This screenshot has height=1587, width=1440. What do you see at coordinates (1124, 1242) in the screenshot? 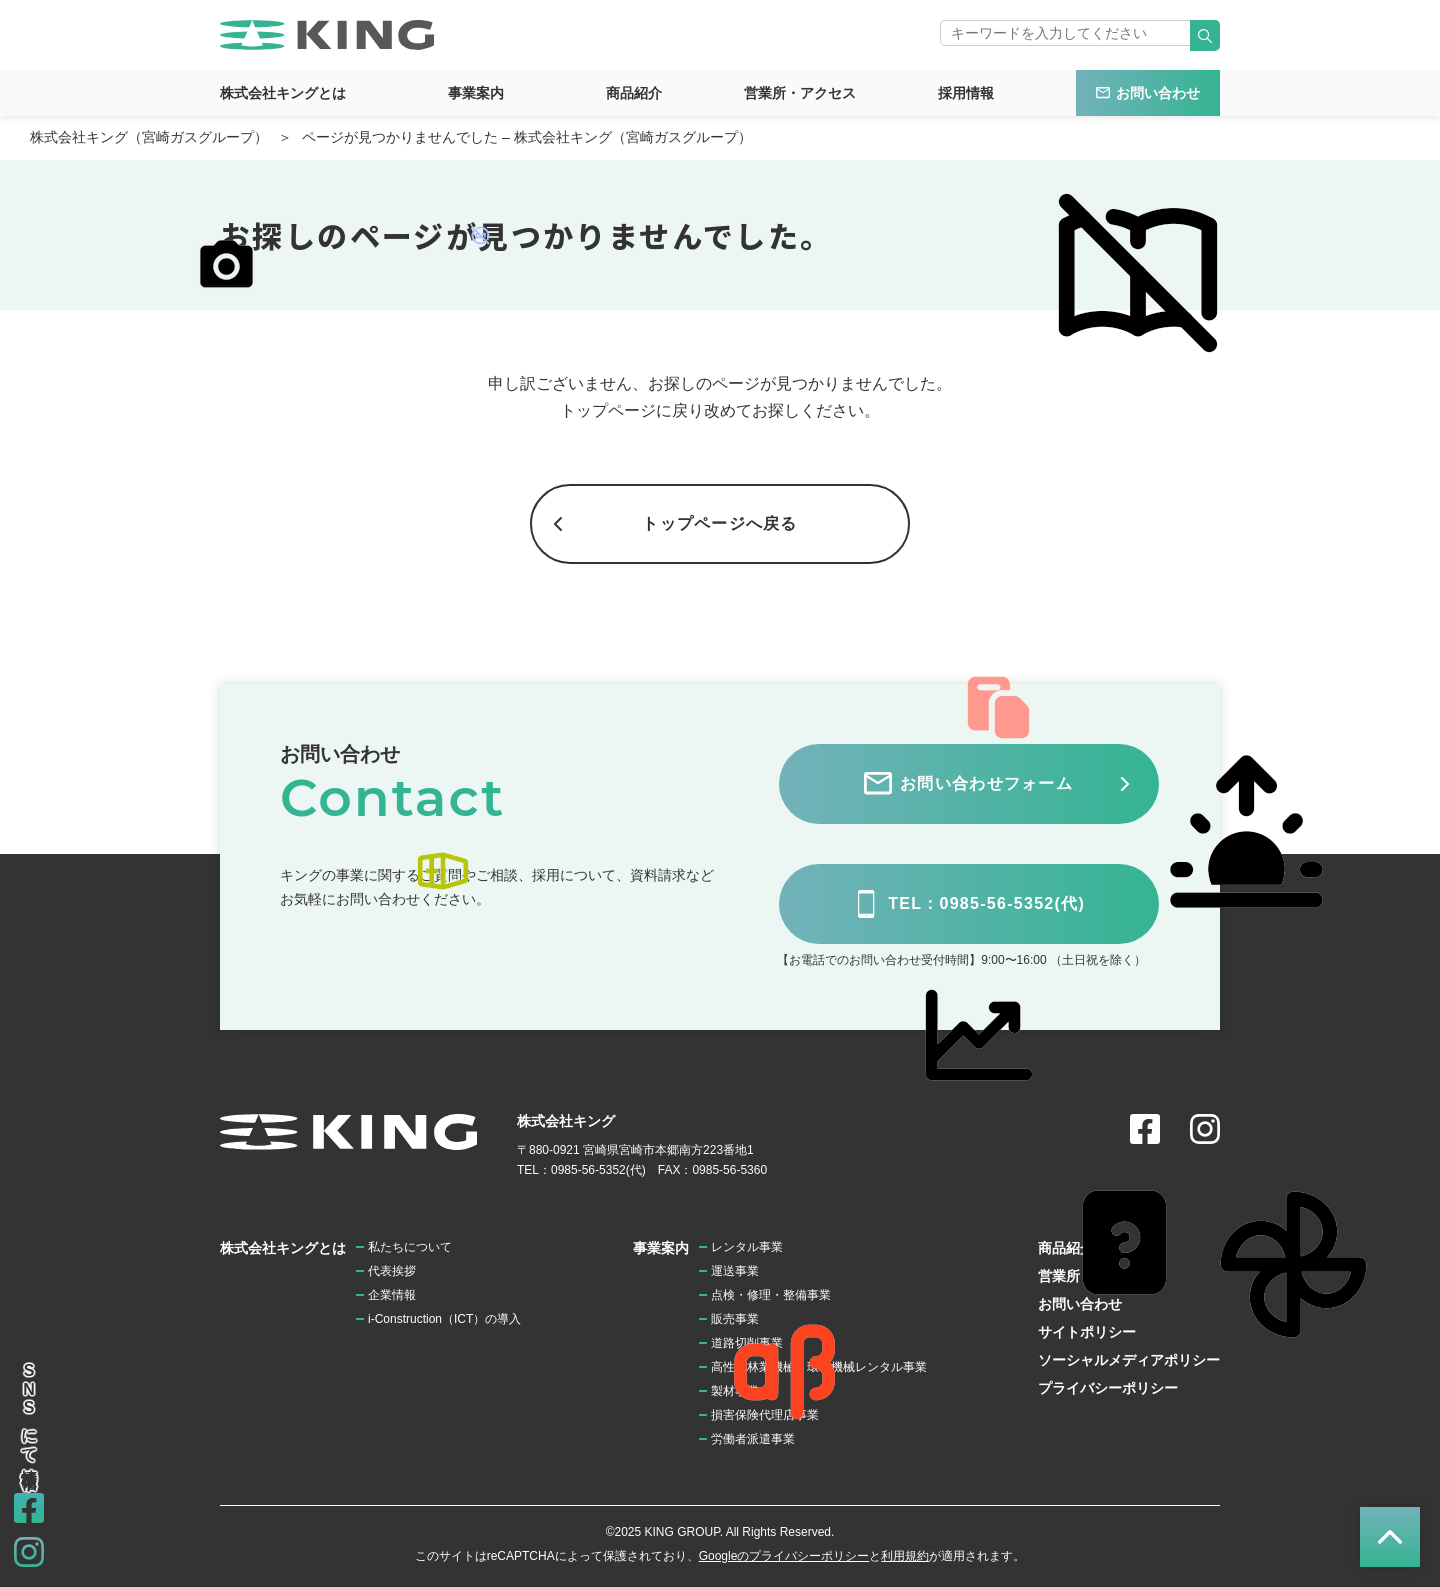
I see `unknown or unrecognized device detected` at bounding box center [1124, 1242].